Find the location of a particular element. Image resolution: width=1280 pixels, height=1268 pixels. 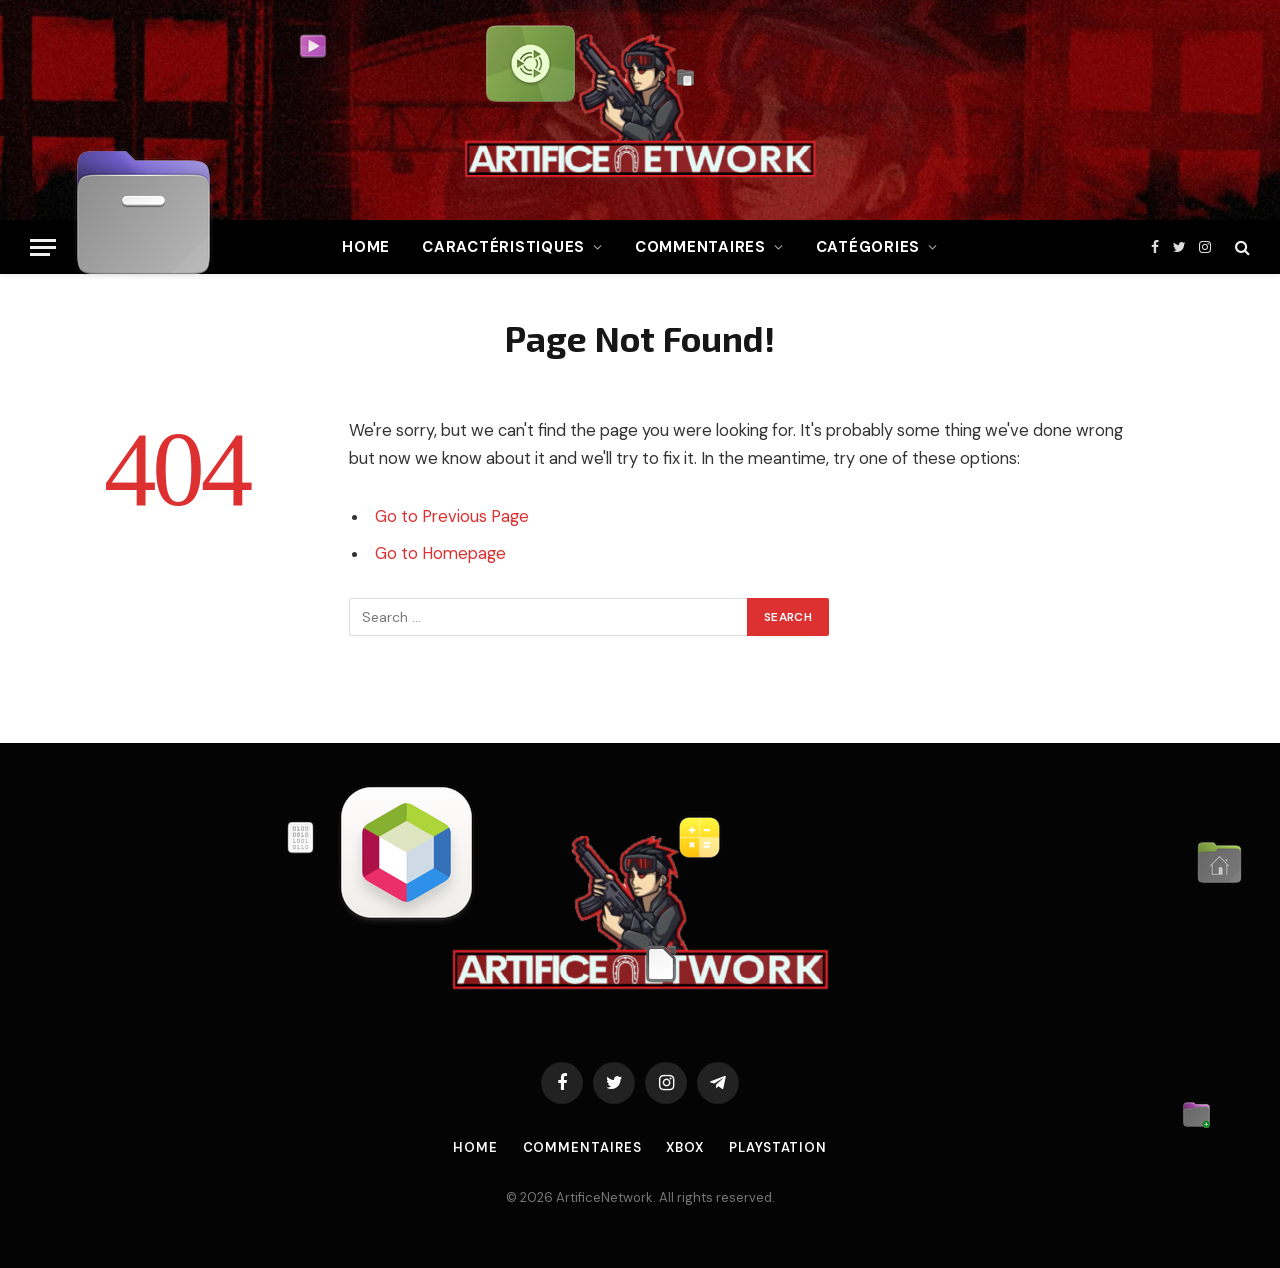

open pcb calculator app is located at coordinates (699, 837).